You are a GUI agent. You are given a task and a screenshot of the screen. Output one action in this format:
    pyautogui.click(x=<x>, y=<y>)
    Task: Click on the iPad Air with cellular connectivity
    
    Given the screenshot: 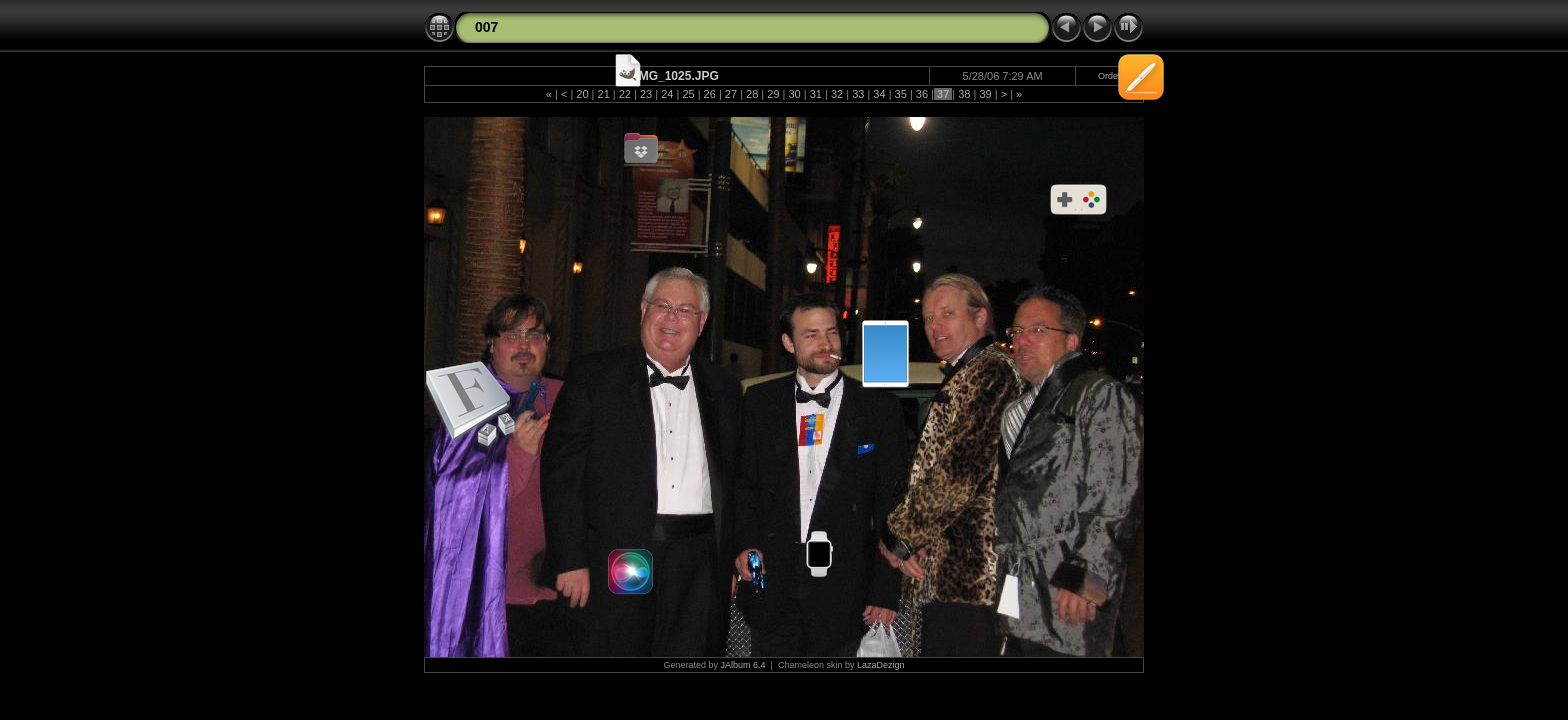 What is the action you would take?
    pyautogui.click(x=885, y=354)
    